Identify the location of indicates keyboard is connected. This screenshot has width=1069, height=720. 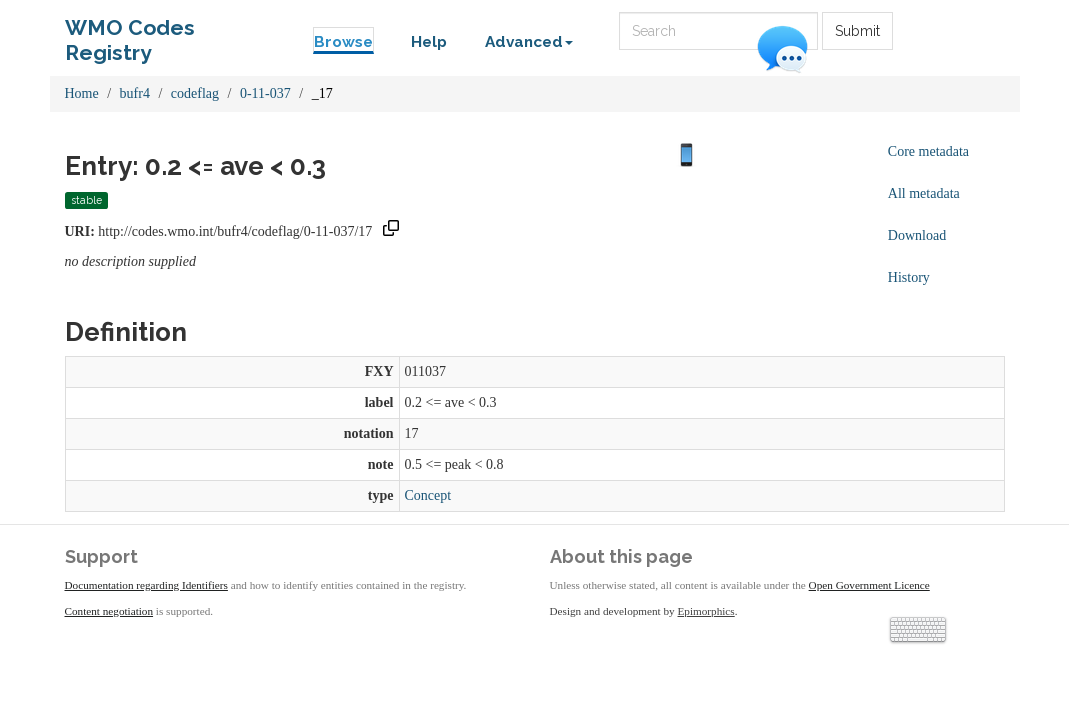
(918, 630).